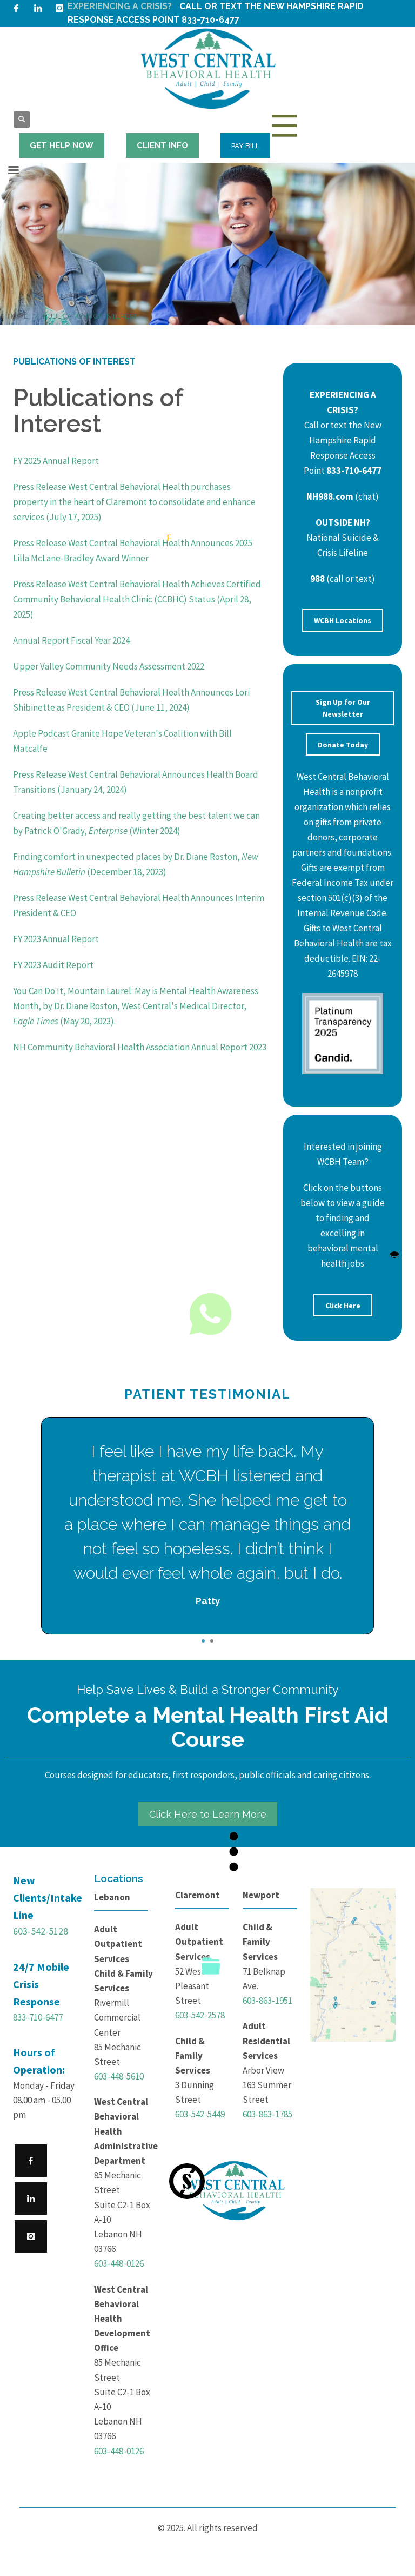 The image size is (415, 2576). I want to click on open folder to view contents, so click(211, 1966).